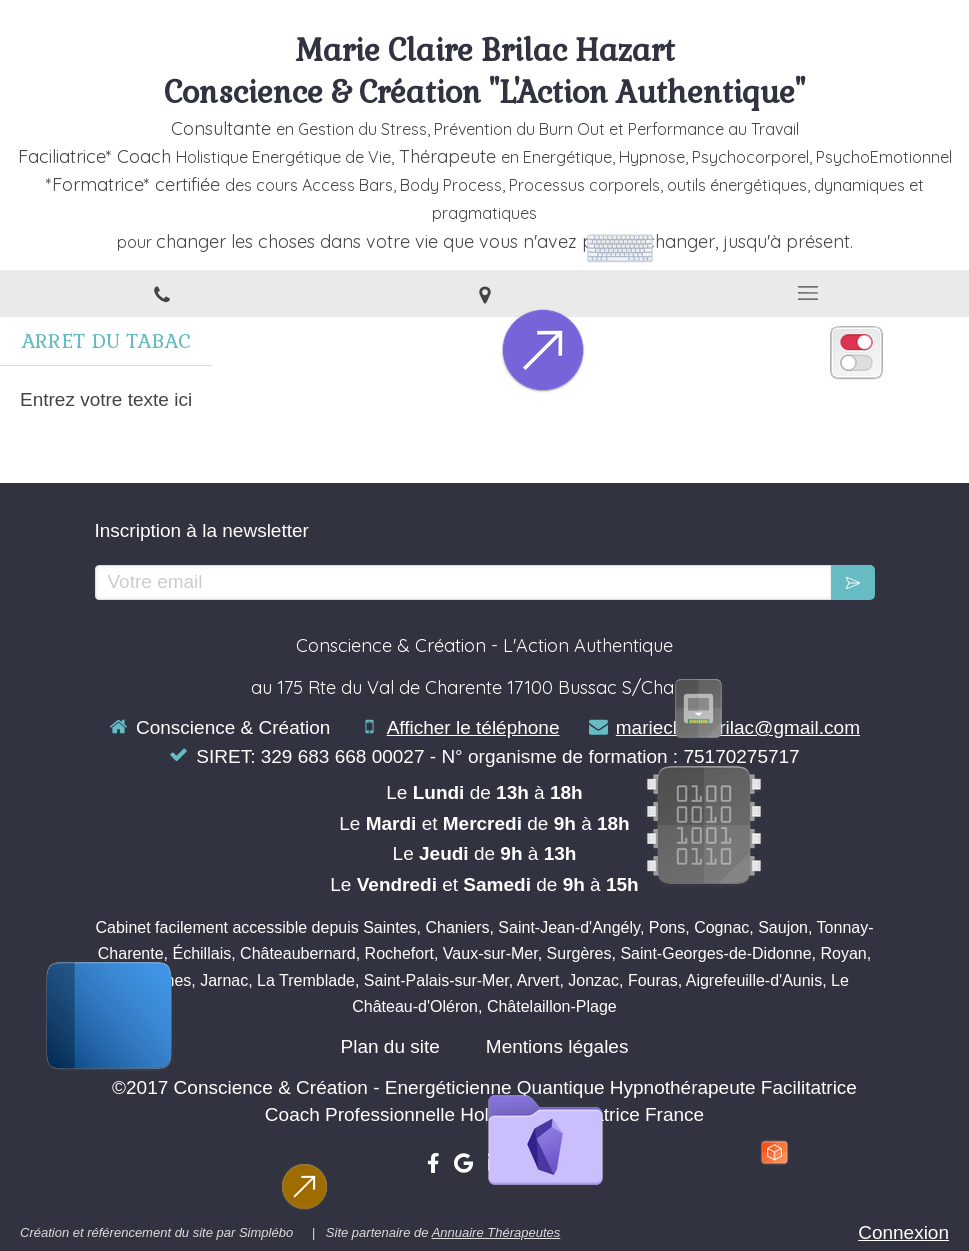 Image resolution: width=969 pixels, height=1251 pixels. Describe the element at coordinates (698, 708) in the screenshot. I see `a ROM file or cartridge game data` at that location.